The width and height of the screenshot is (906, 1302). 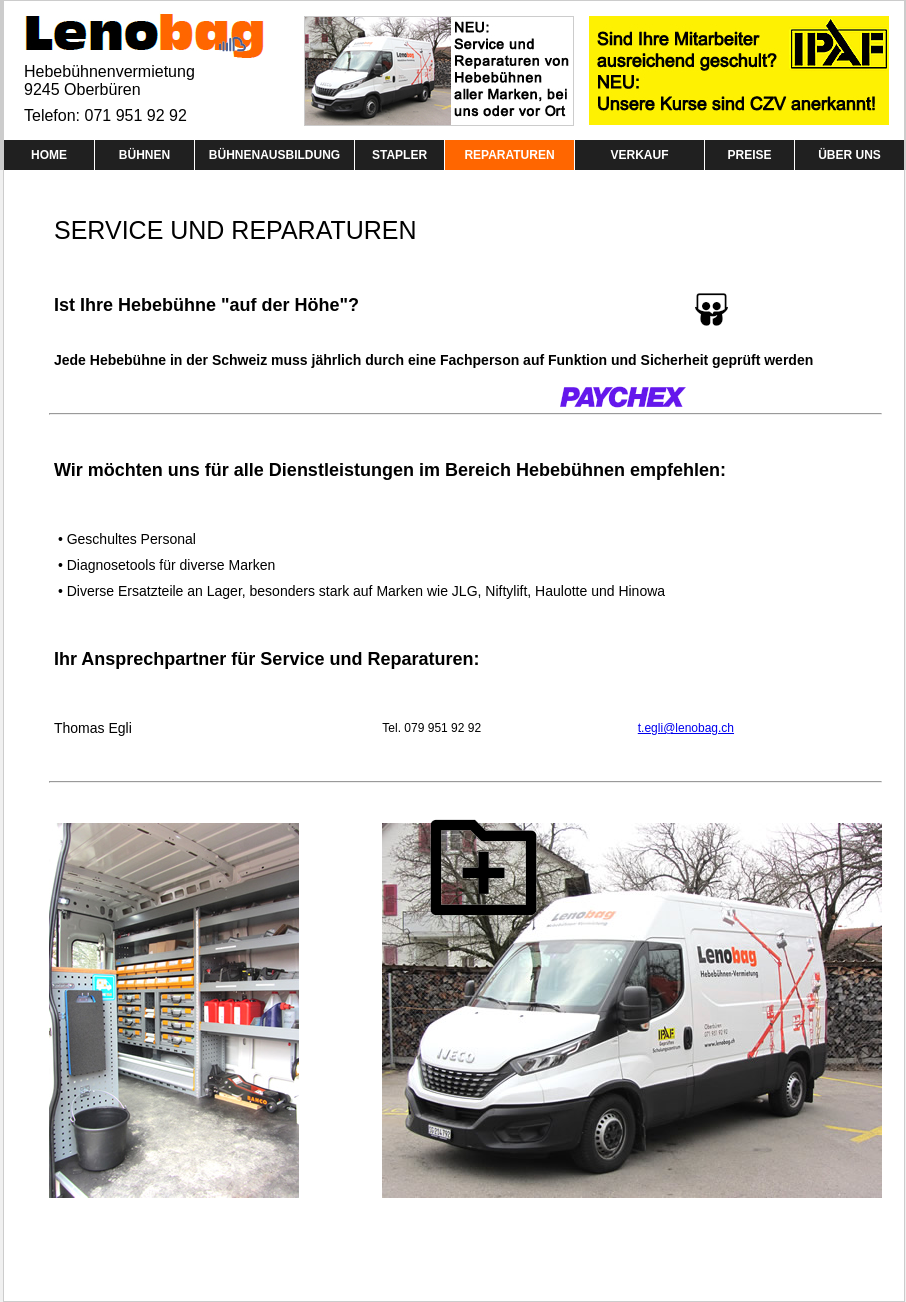 I want to click on open soundcloud app, so click(x=232, y=43).